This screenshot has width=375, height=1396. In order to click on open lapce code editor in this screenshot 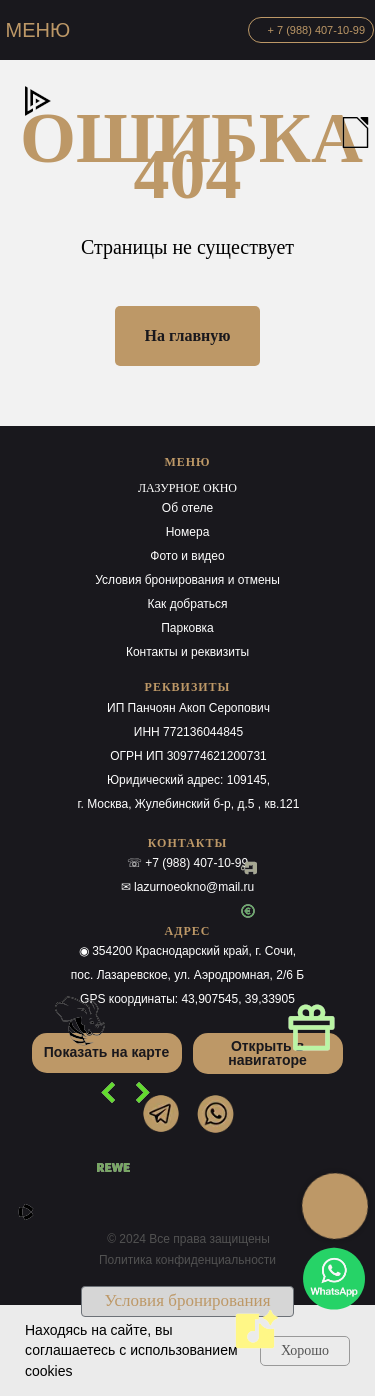, I will do `click(38, 101)`.